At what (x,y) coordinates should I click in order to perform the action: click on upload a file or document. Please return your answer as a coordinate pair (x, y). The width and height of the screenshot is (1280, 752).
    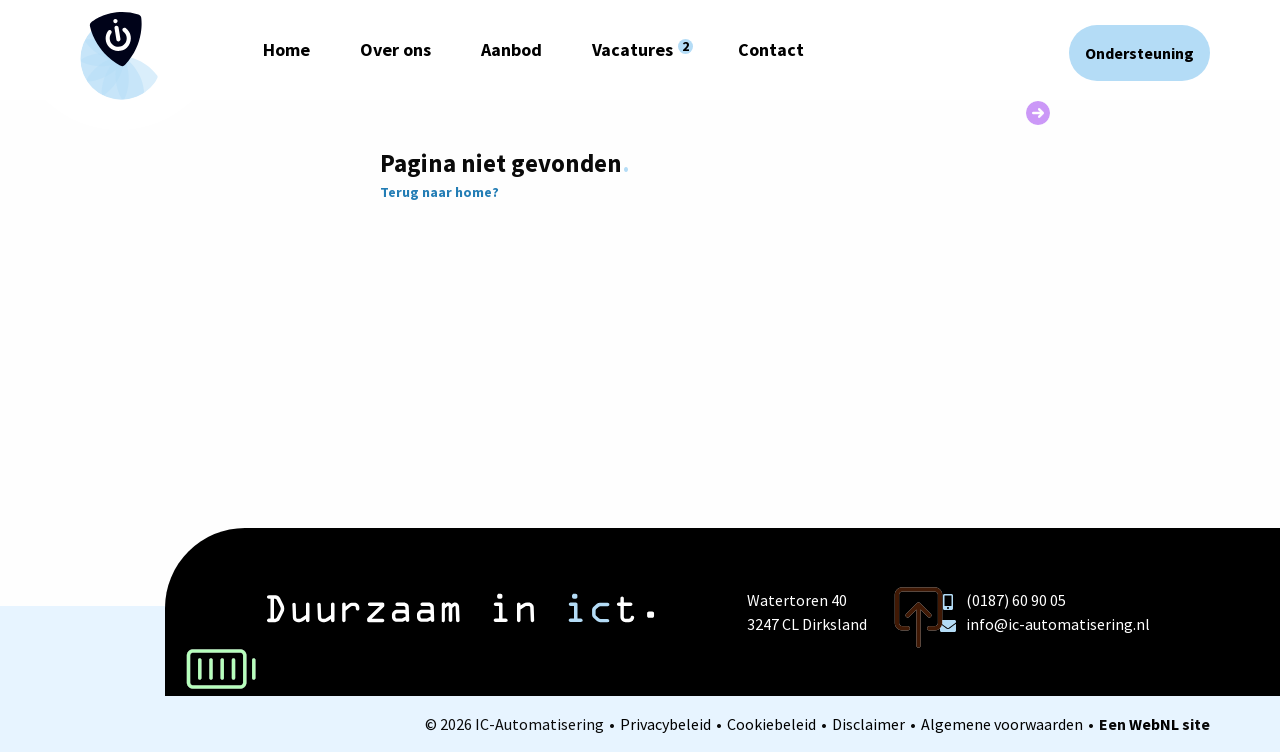
    Looking at the image, I should click on (918, 617).